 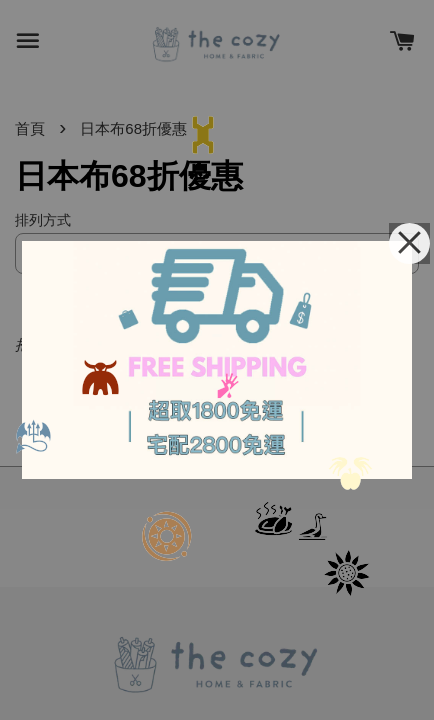 I want to click on indicates a trap or deceptive reward in gameplay, so click(x=350, y=471).